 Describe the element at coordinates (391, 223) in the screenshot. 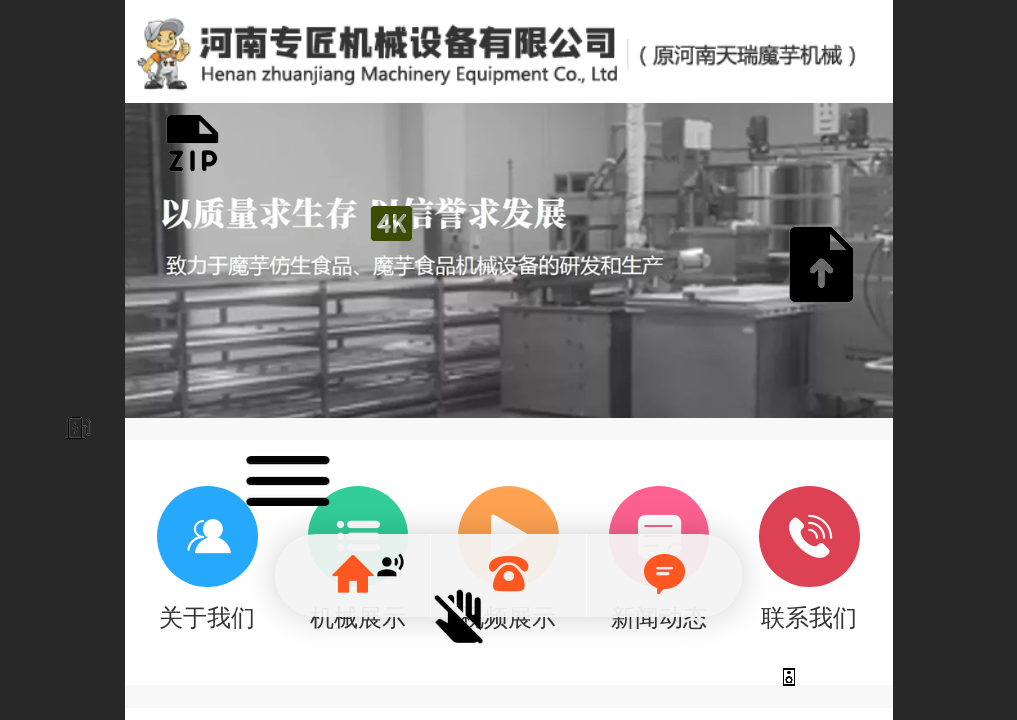

I see `switch to 4K video resolution` at that location.